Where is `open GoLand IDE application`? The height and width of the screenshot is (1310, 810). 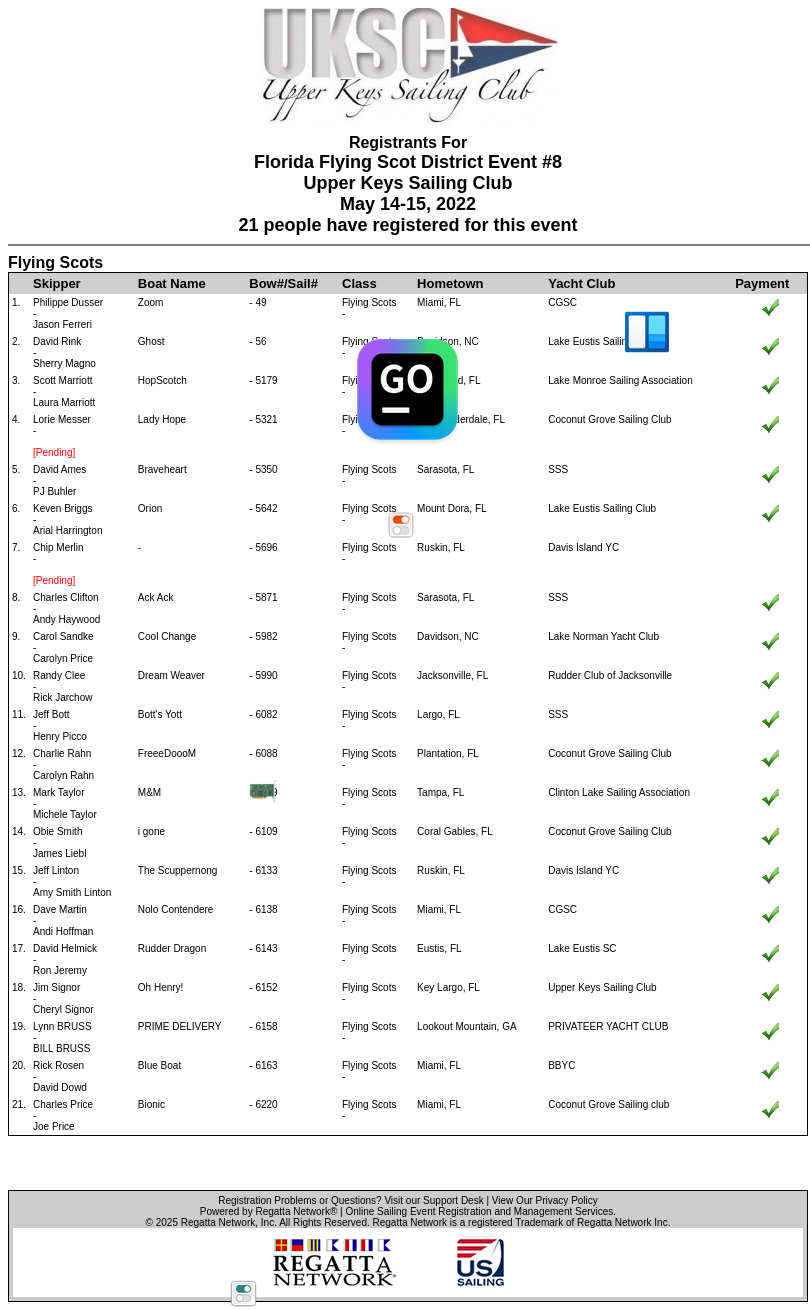
open GoLand IDE application is located at coordinates (407, 389).